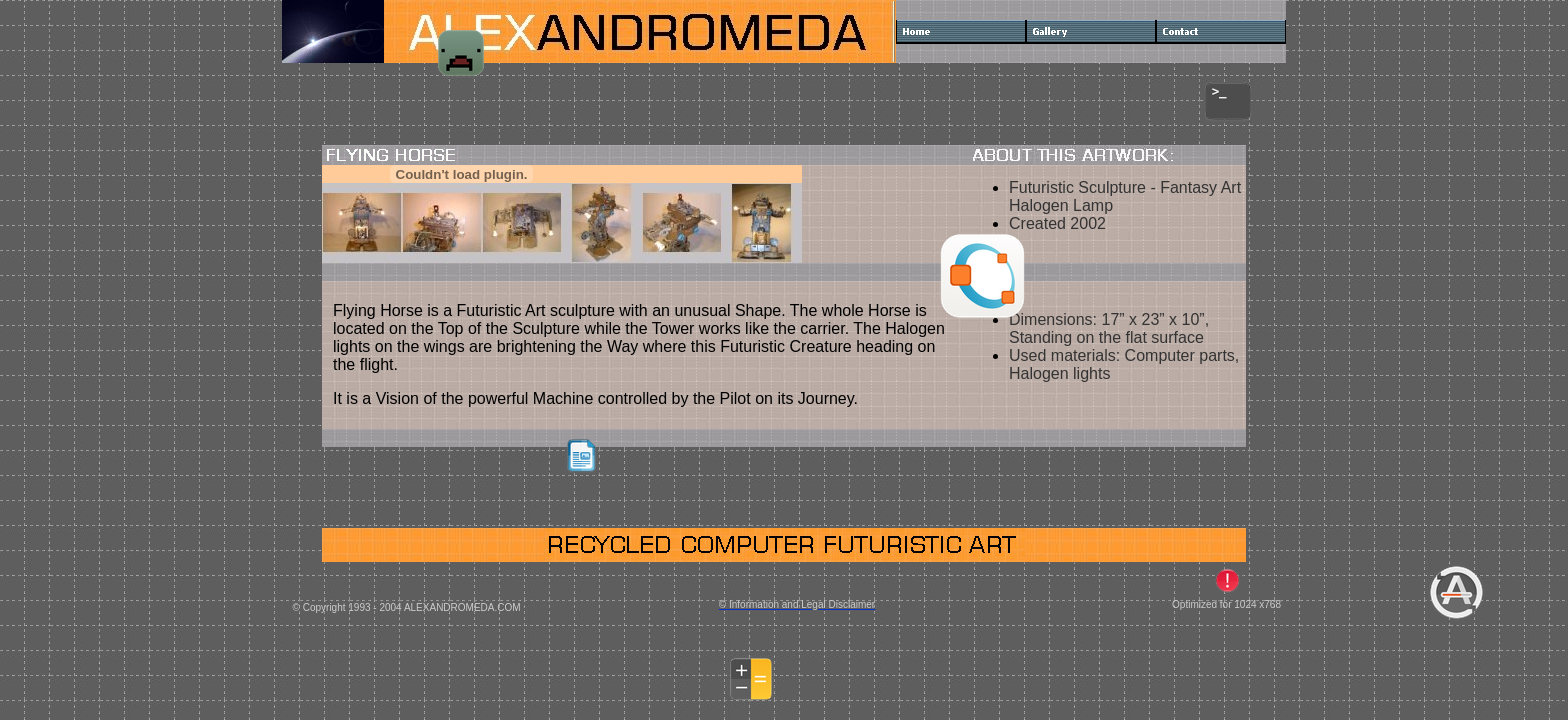 The height and width of the screenshot is (720, 1568). What do you see at coordinates (581, 455) in the screenshot?
I see `libreoffice writer text template file` at bounding box center [581, 455].